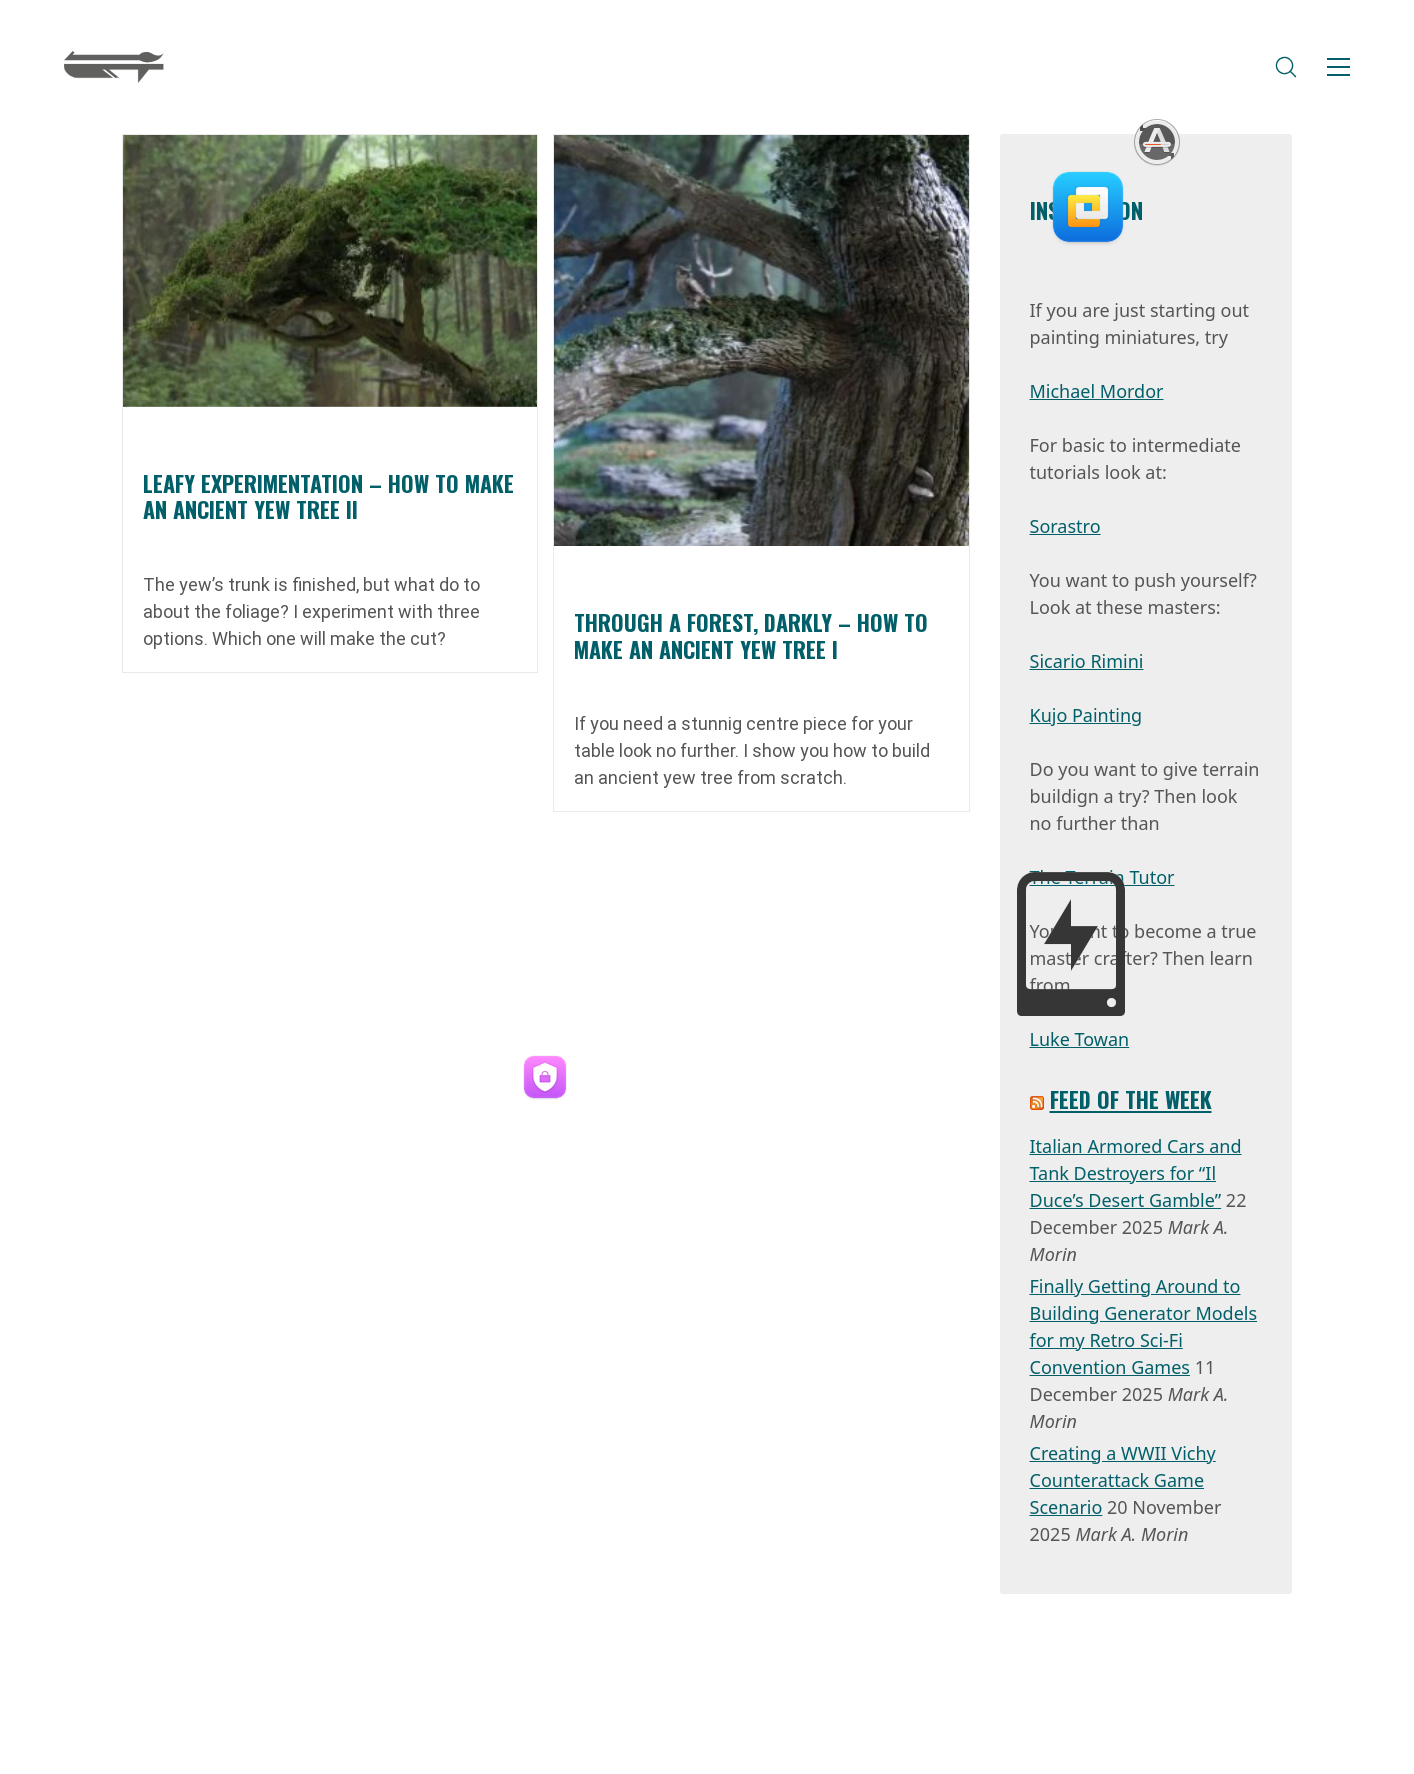 The image size is (1414, 1774). Describe the element at coordinates (1071, 944) in the screenshot. I see `indicates uninterruptible power supply (UPS) device connected` at that location.